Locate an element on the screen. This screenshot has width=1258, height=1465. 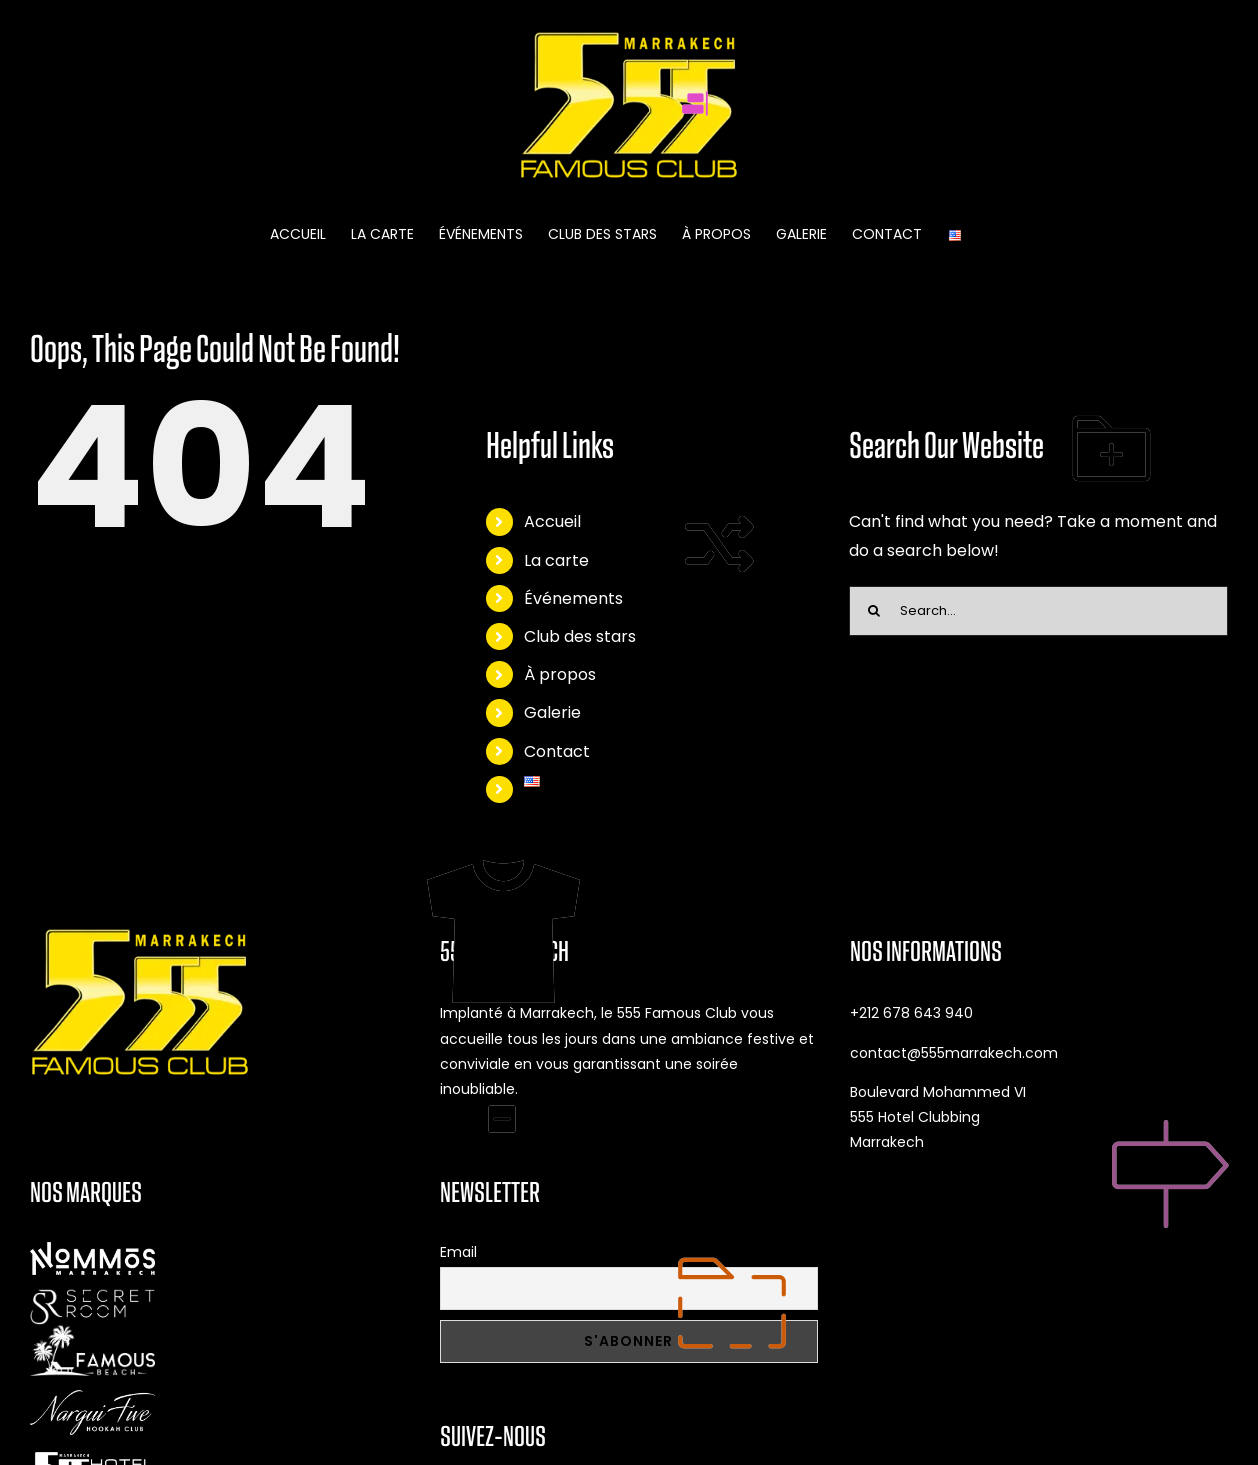
shuffle or randomize playlist order is located at coordinates (718, 544).